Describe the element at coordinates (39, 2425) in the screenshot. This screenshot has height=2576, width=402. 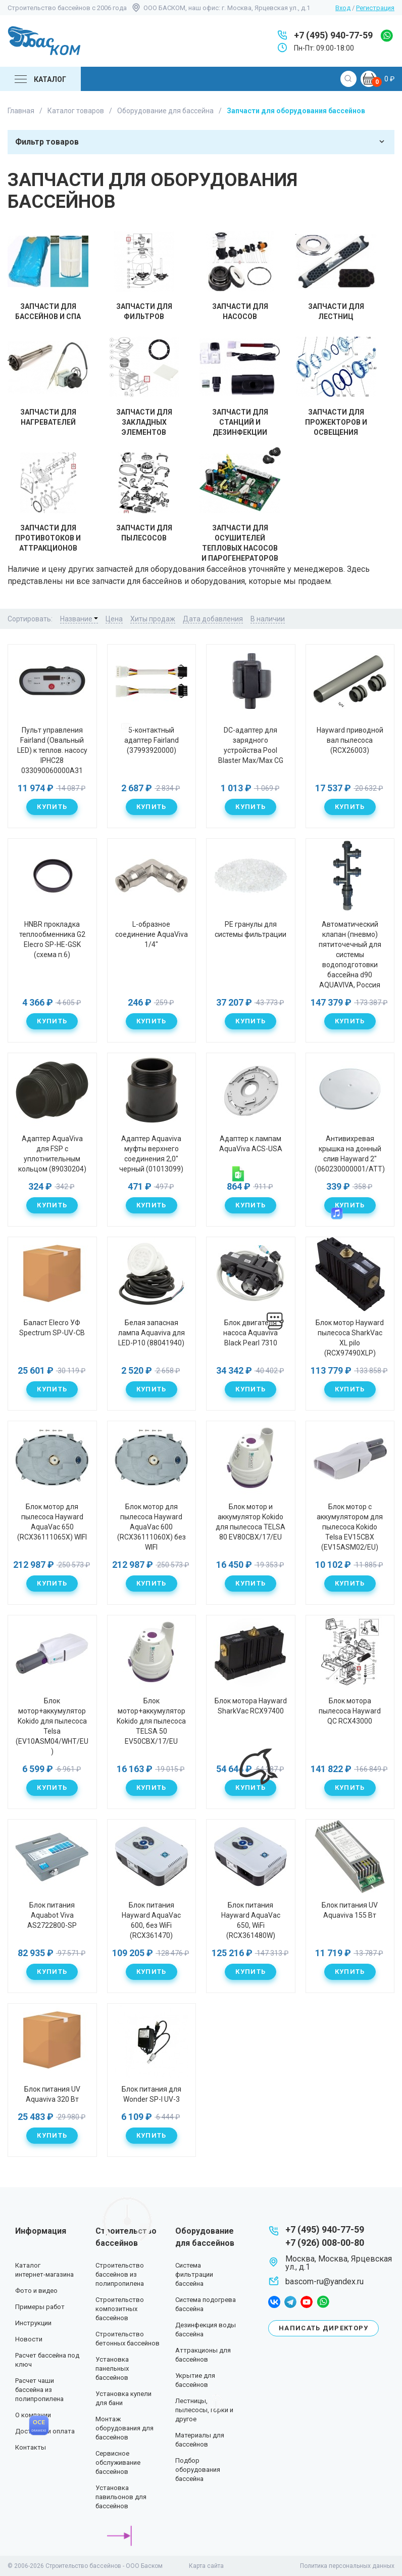
I see `open OCE DRAWEXE application` at that location.